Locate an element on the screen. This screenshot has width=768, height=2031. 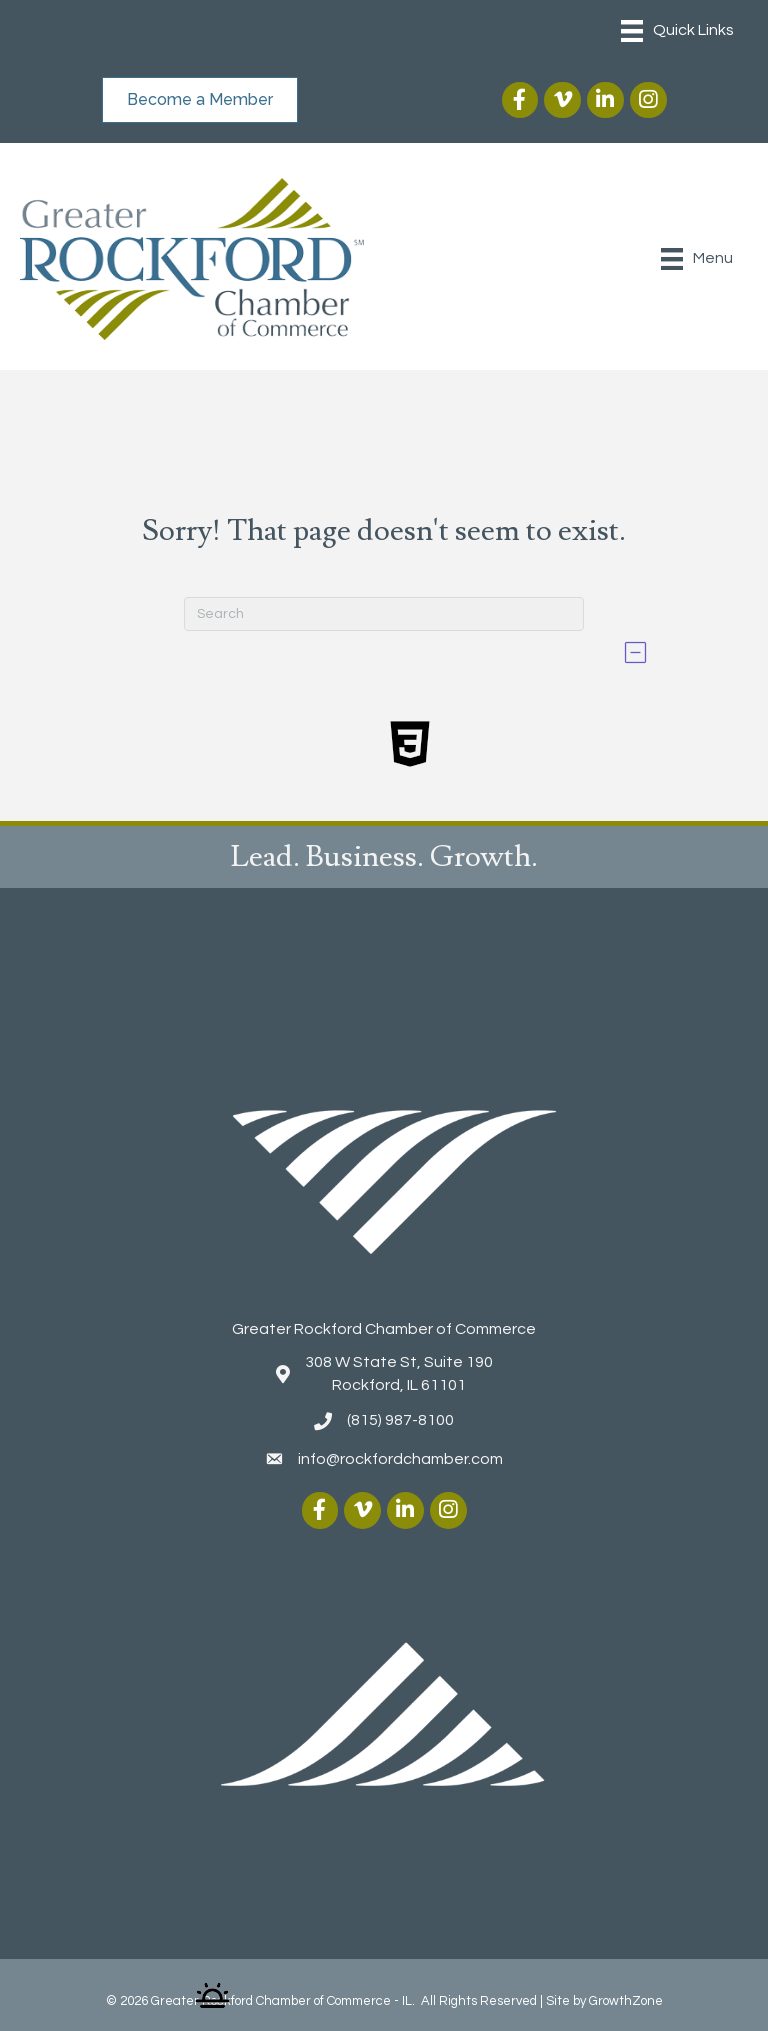
CSS3 stylesheet language logo is located at coordinates (410, 744).